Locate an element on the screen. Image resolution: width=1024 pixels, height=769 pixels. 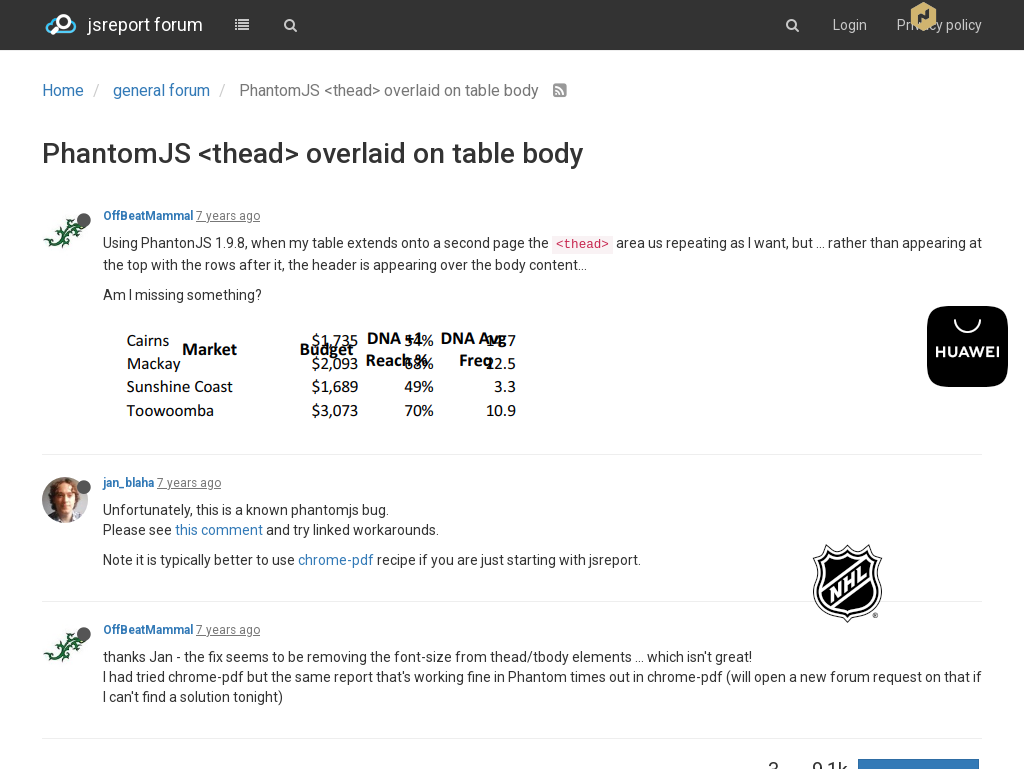
HashiCorp Nomad application logo is located at coordinates (923, 16).